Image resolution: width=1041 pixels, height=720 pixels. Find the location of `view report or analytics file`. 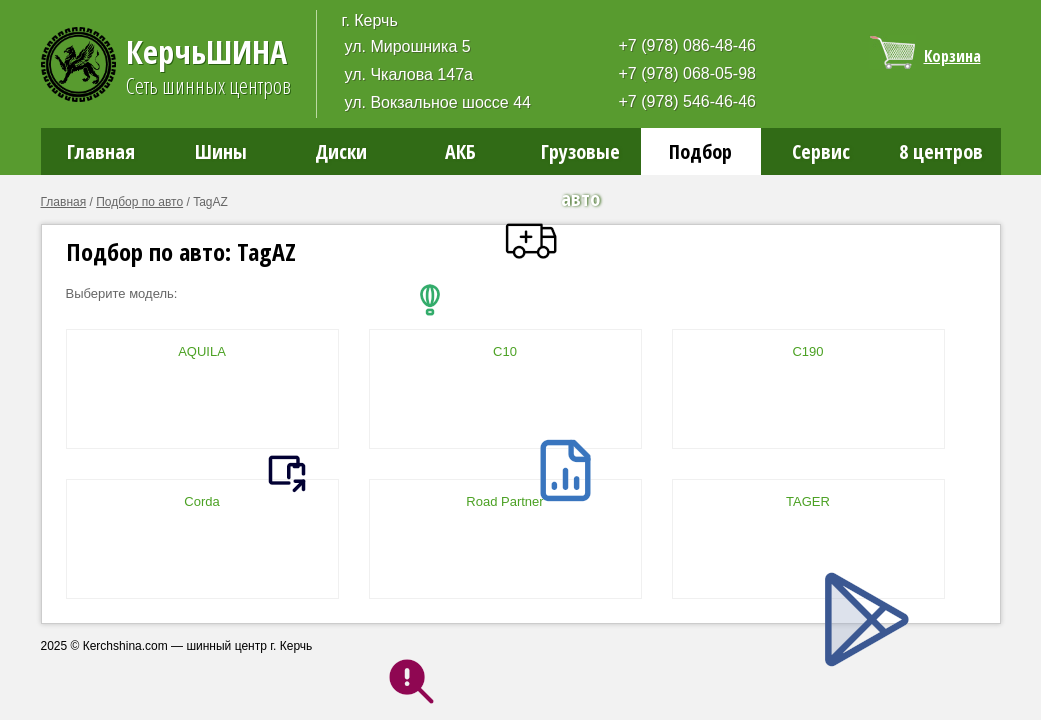

view report or analytics file is located at coordinates (565, 470).